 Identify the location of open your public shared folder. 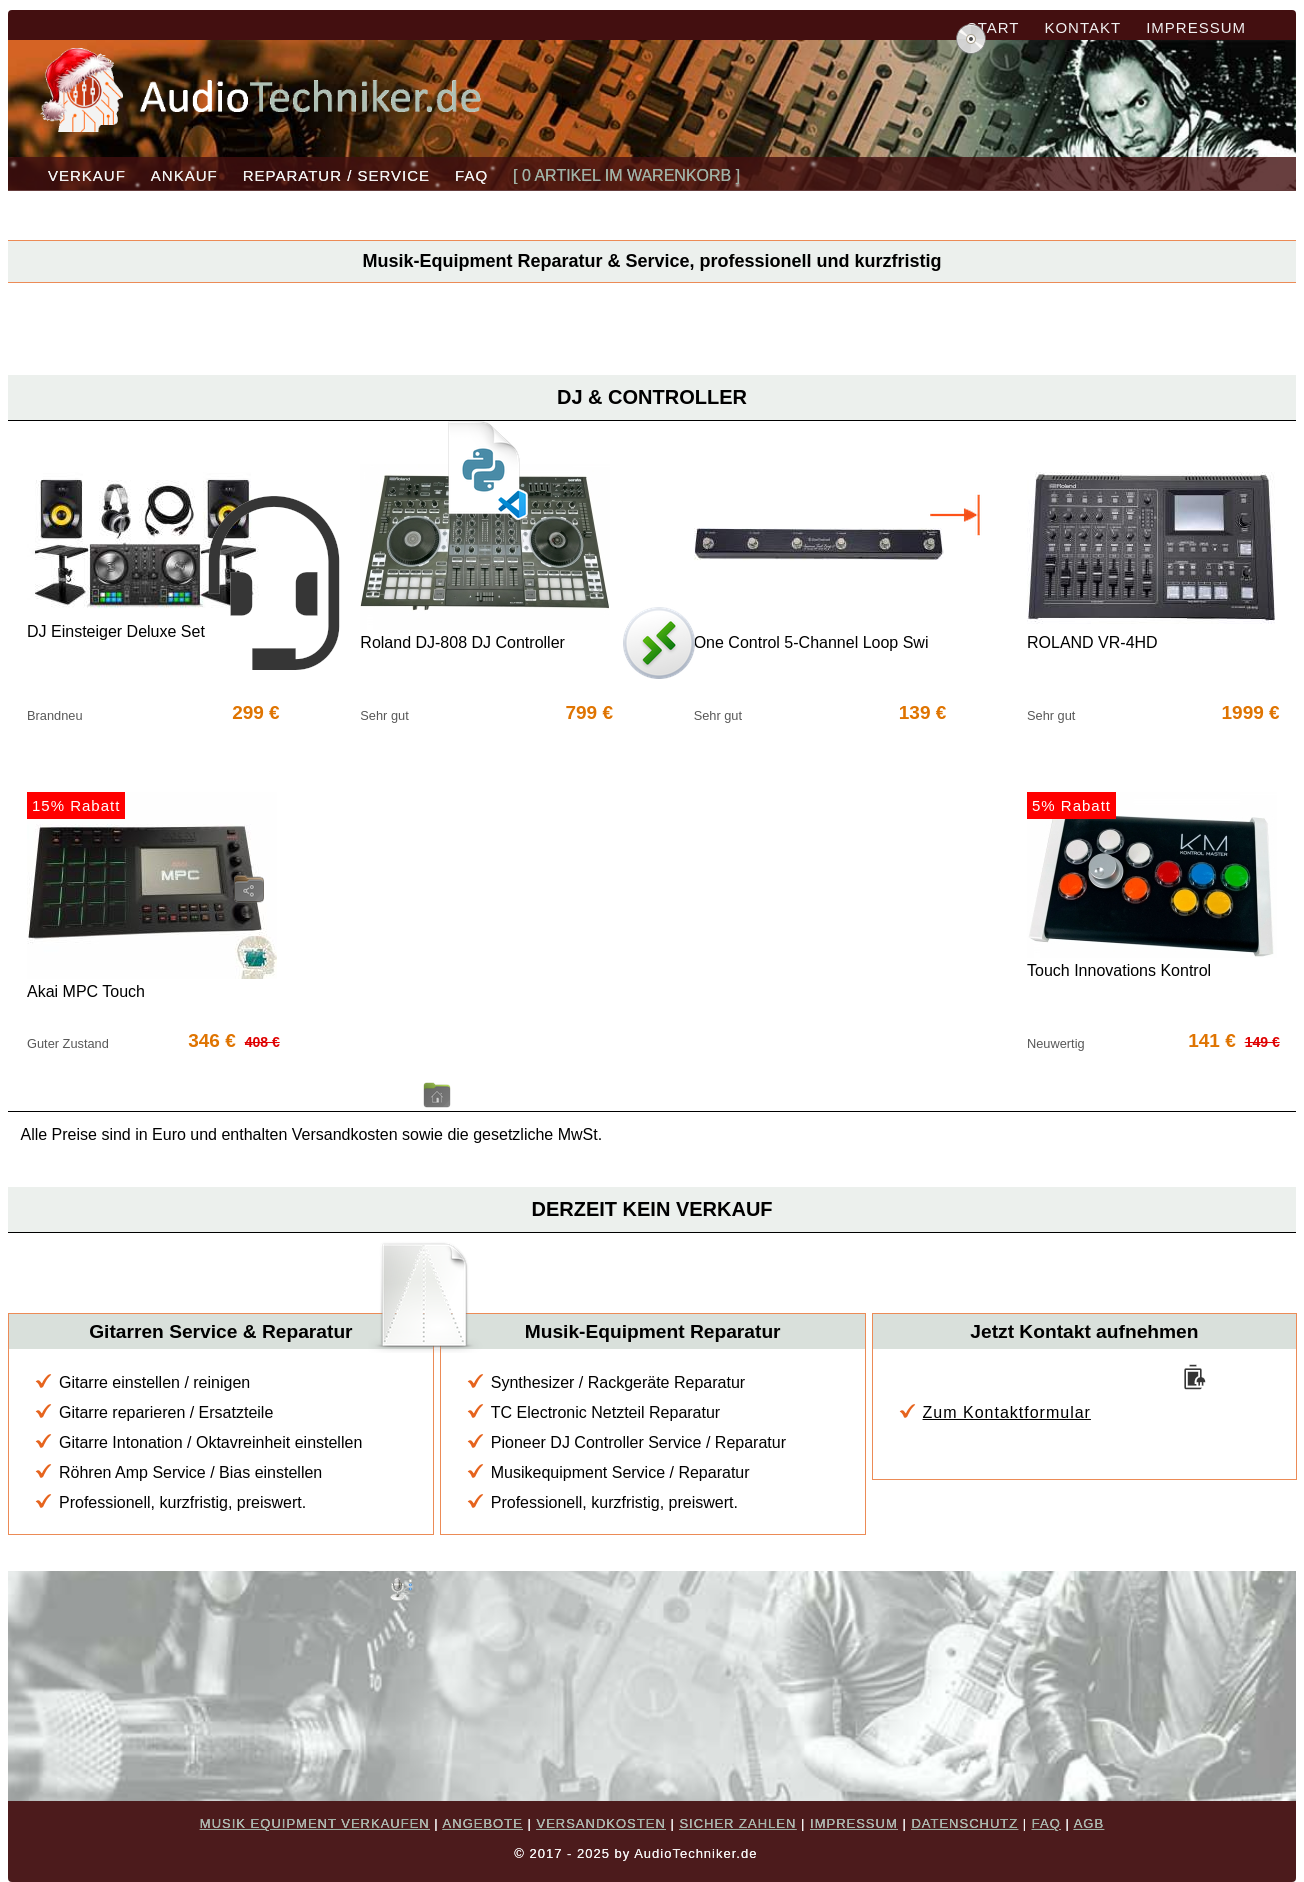
(249, 888).